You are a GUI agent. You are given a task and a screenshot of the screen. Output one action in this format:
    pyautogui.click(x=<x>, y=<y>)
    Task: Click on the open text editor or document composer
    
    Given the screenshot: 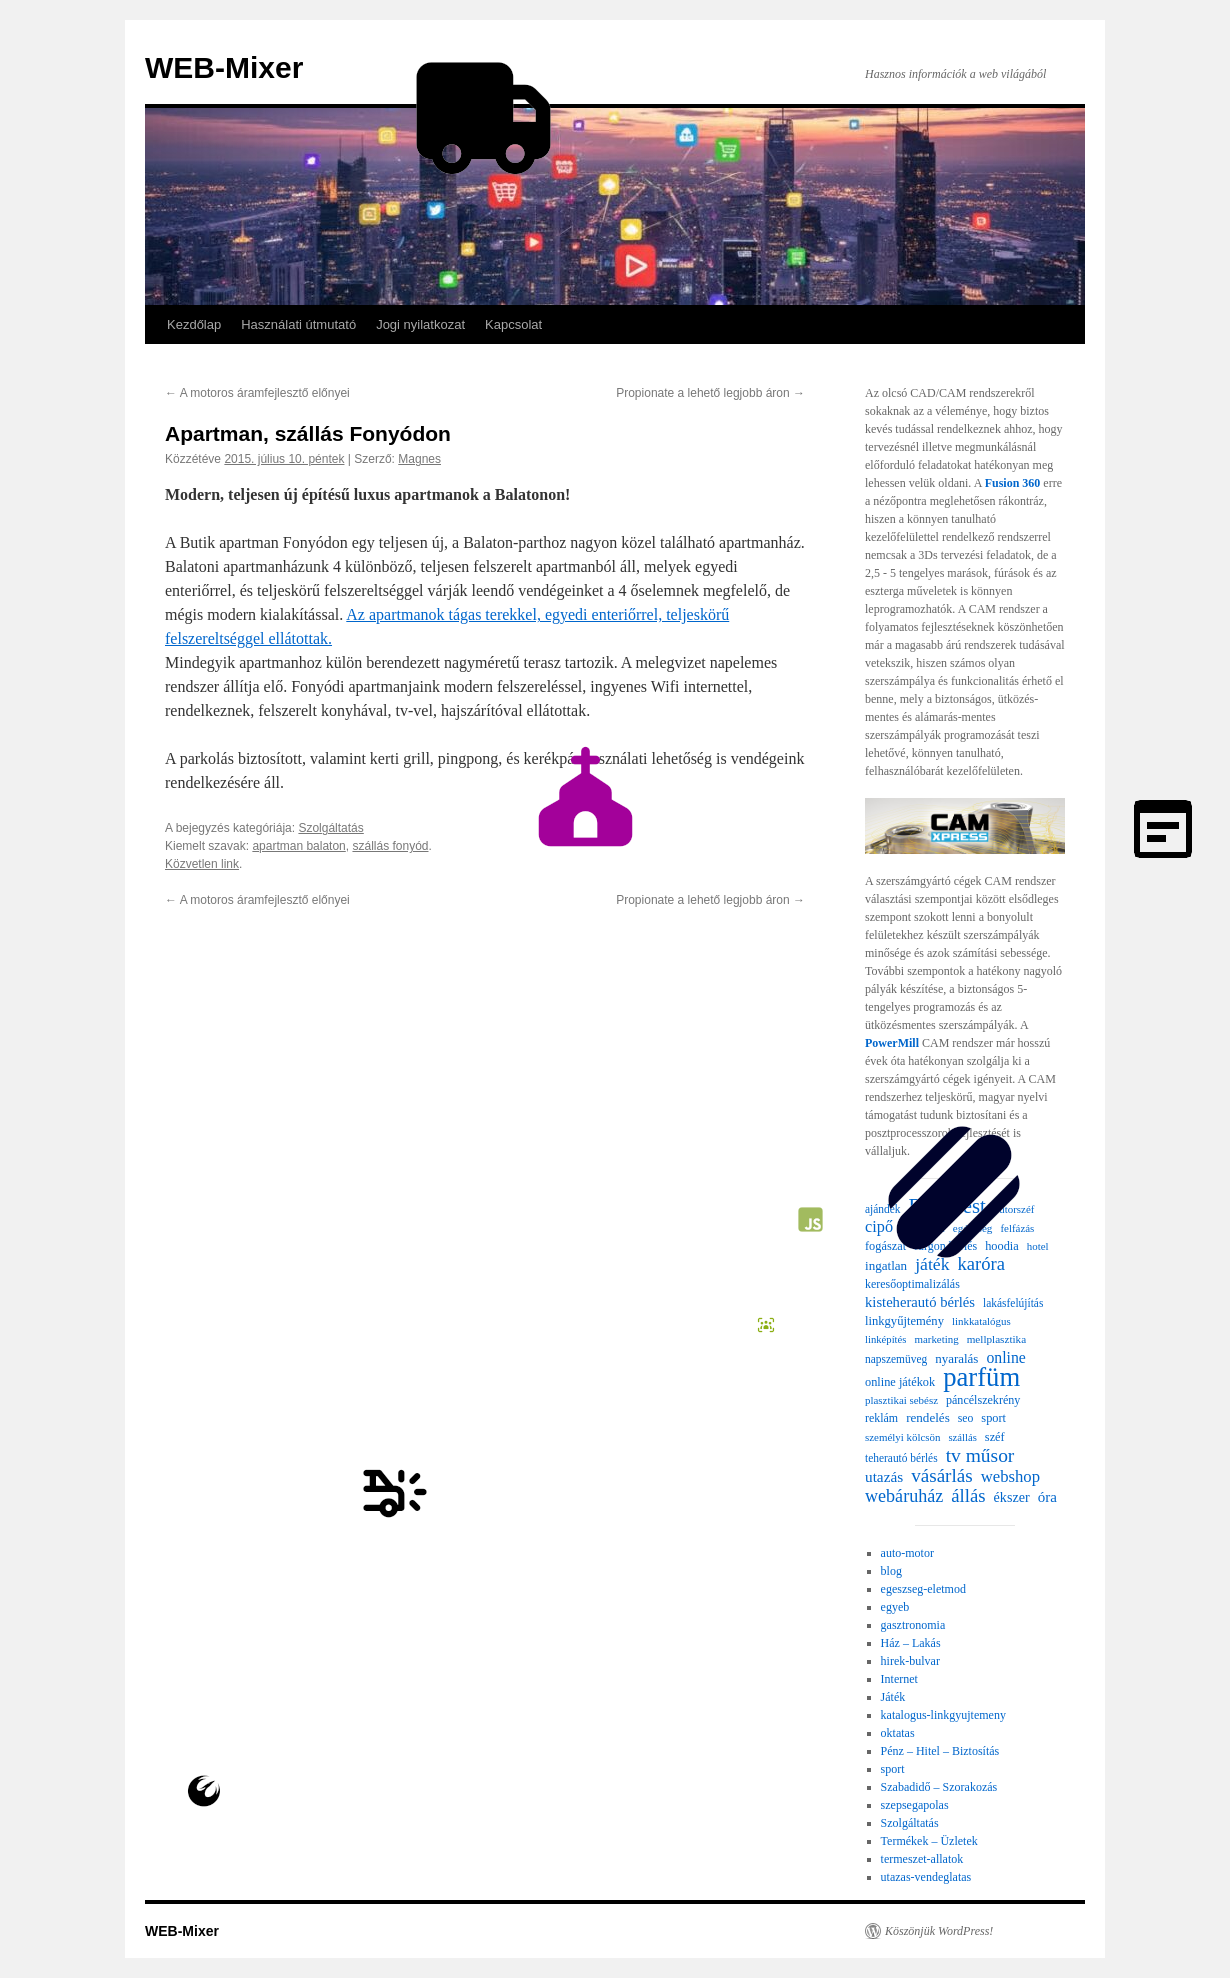 What is the action you would take?
    pyautogui.click(x=1163, y=829)
    